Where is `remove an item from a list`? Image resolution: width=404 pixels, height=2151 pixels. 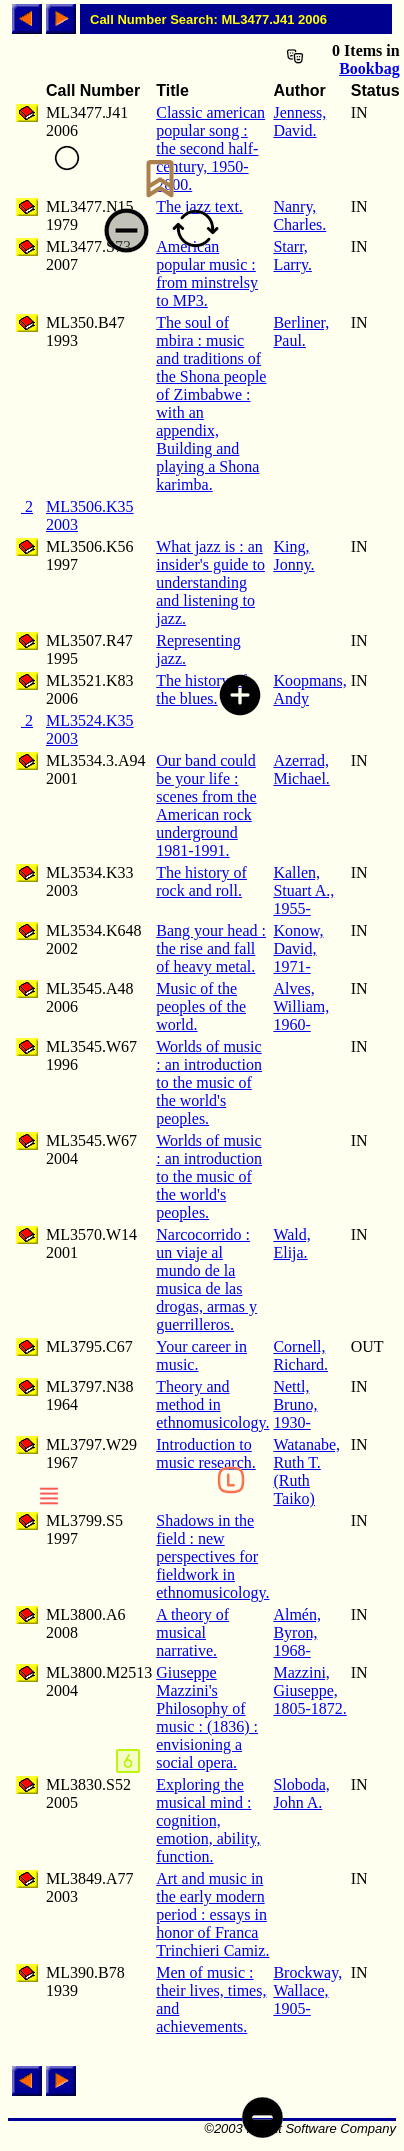
remove an item from a list is located at coordinates (126, 230).